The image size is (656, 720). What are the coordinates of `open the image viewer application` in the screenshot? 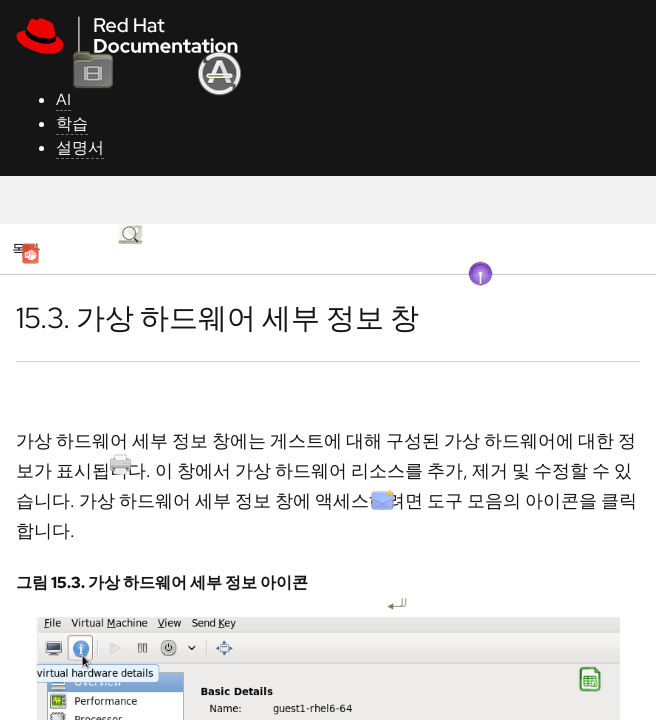 It's located at (130, 234).